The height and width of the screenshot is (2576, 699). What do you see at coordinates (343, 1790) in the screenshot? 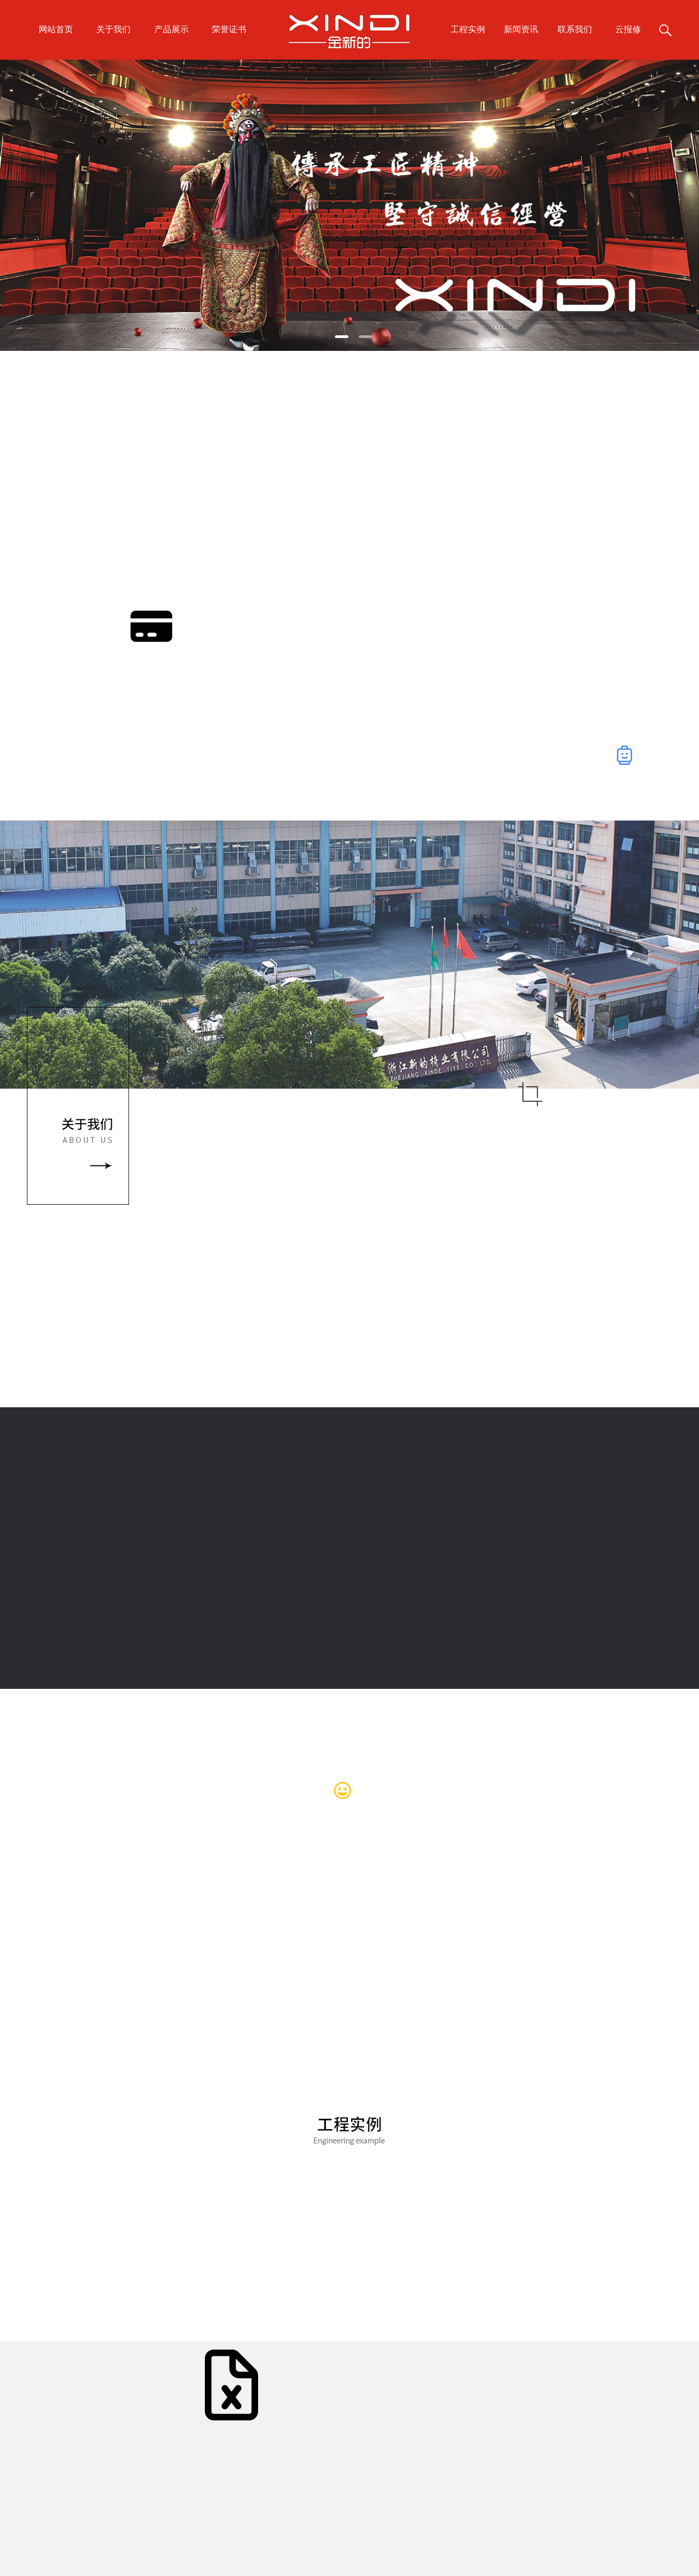
I see `react with a laughing emoji` at bounding box center [343, 1790].